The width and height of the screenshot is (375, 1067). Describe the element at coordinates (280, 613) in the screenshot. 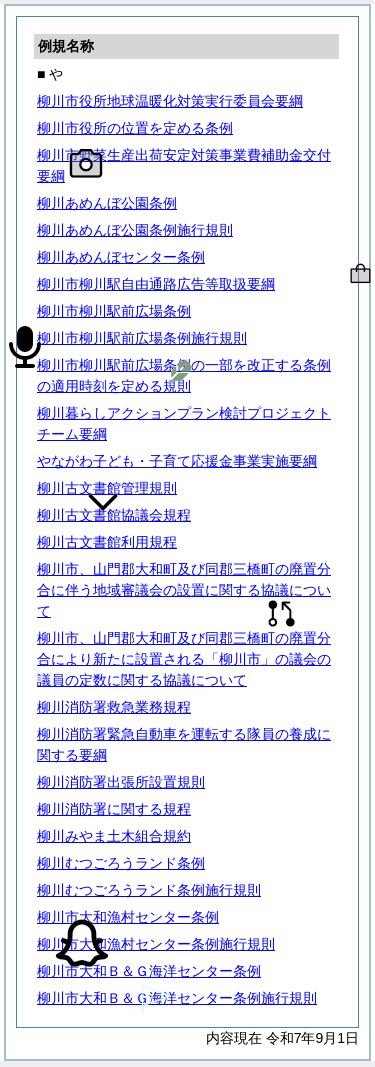

I see `create a new pull request` at that location.